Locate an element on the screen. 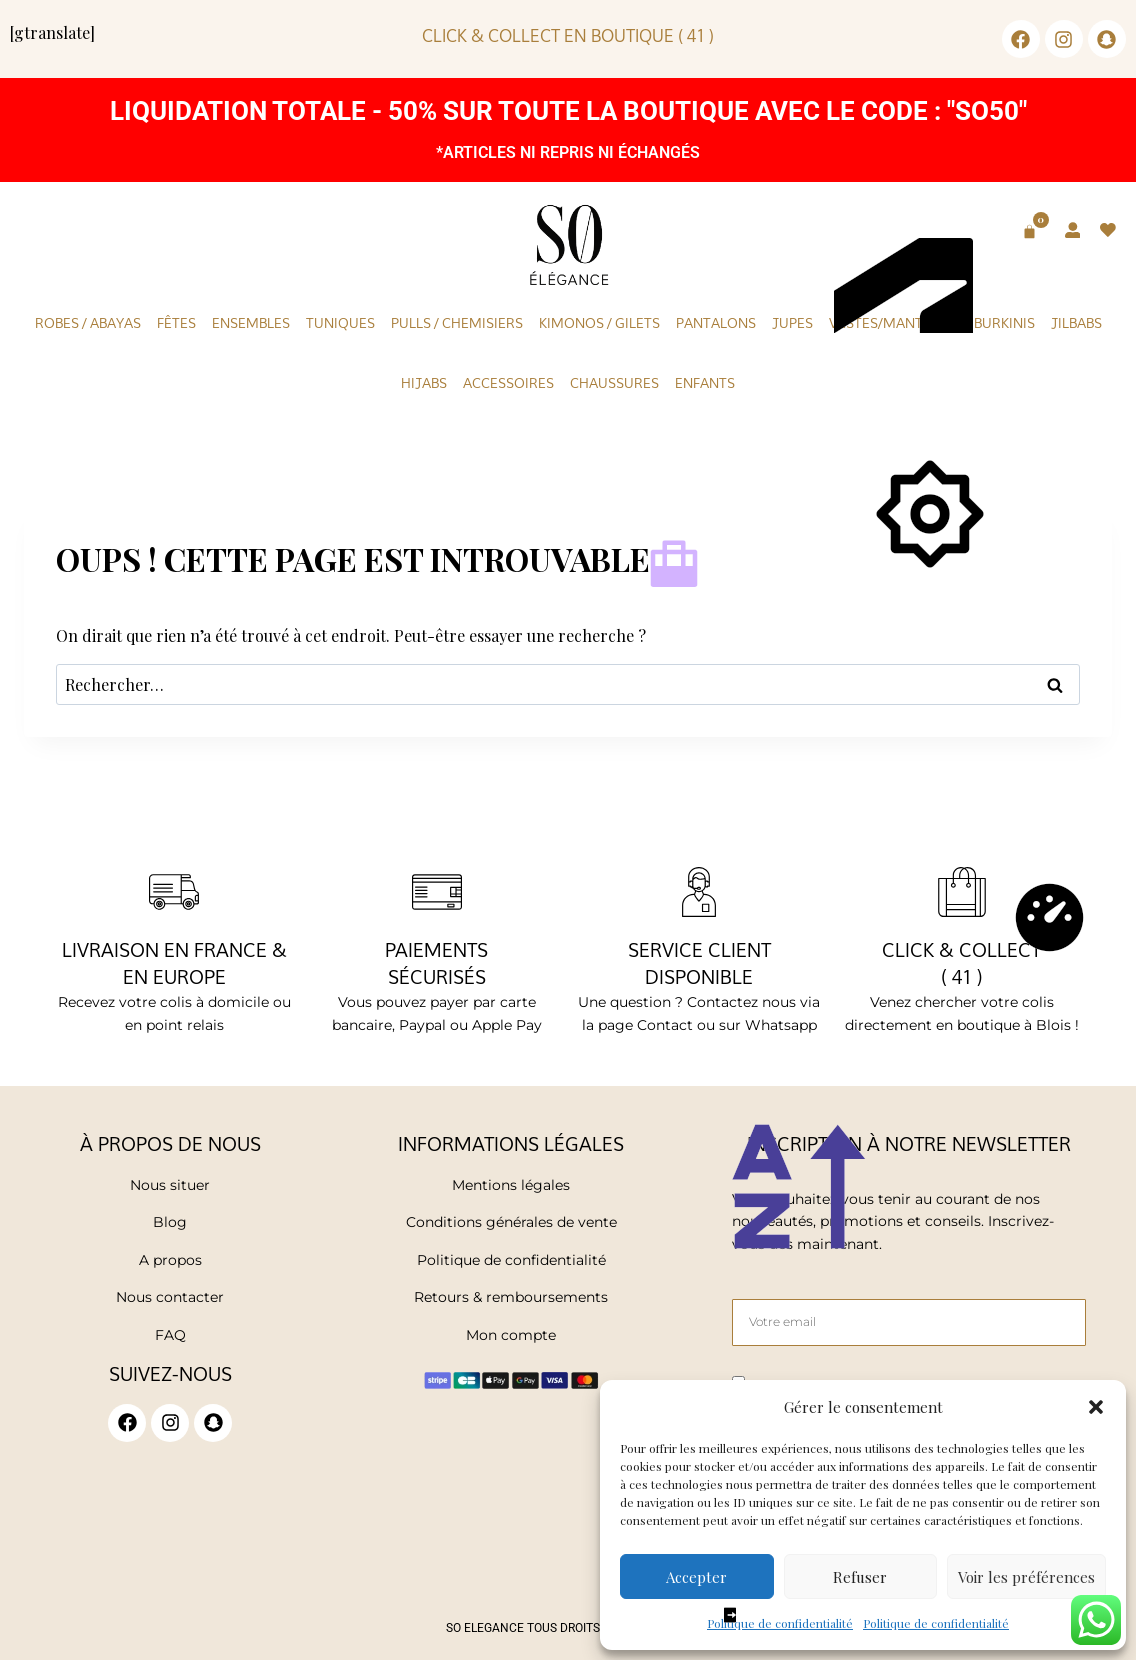 This screenshot has height=1660, width=1136. sort items alphabetically in descending order (Z to A) is located at coordinates (796, 1186).